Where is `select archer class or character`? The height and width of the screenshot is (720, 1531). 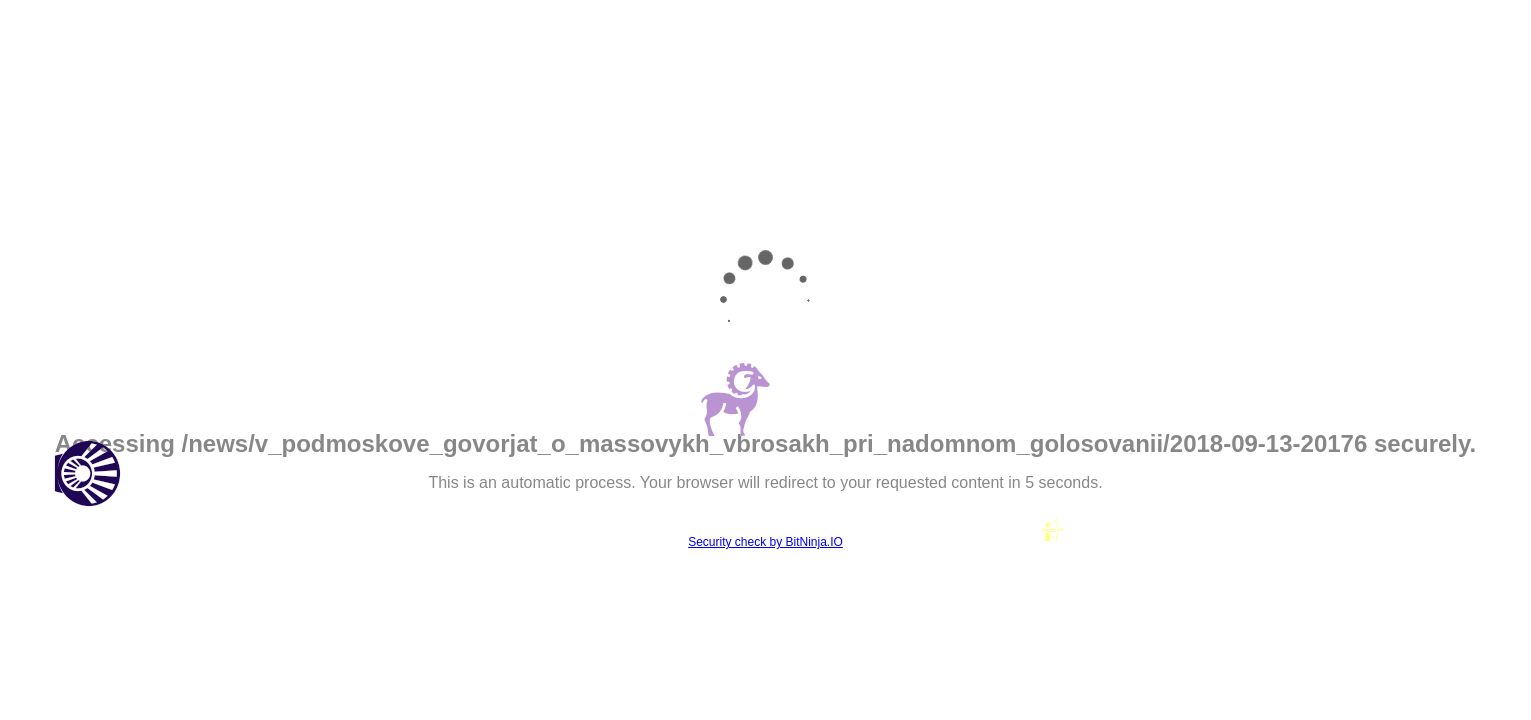
select archer class or character is located at coordinates (1052, 529).